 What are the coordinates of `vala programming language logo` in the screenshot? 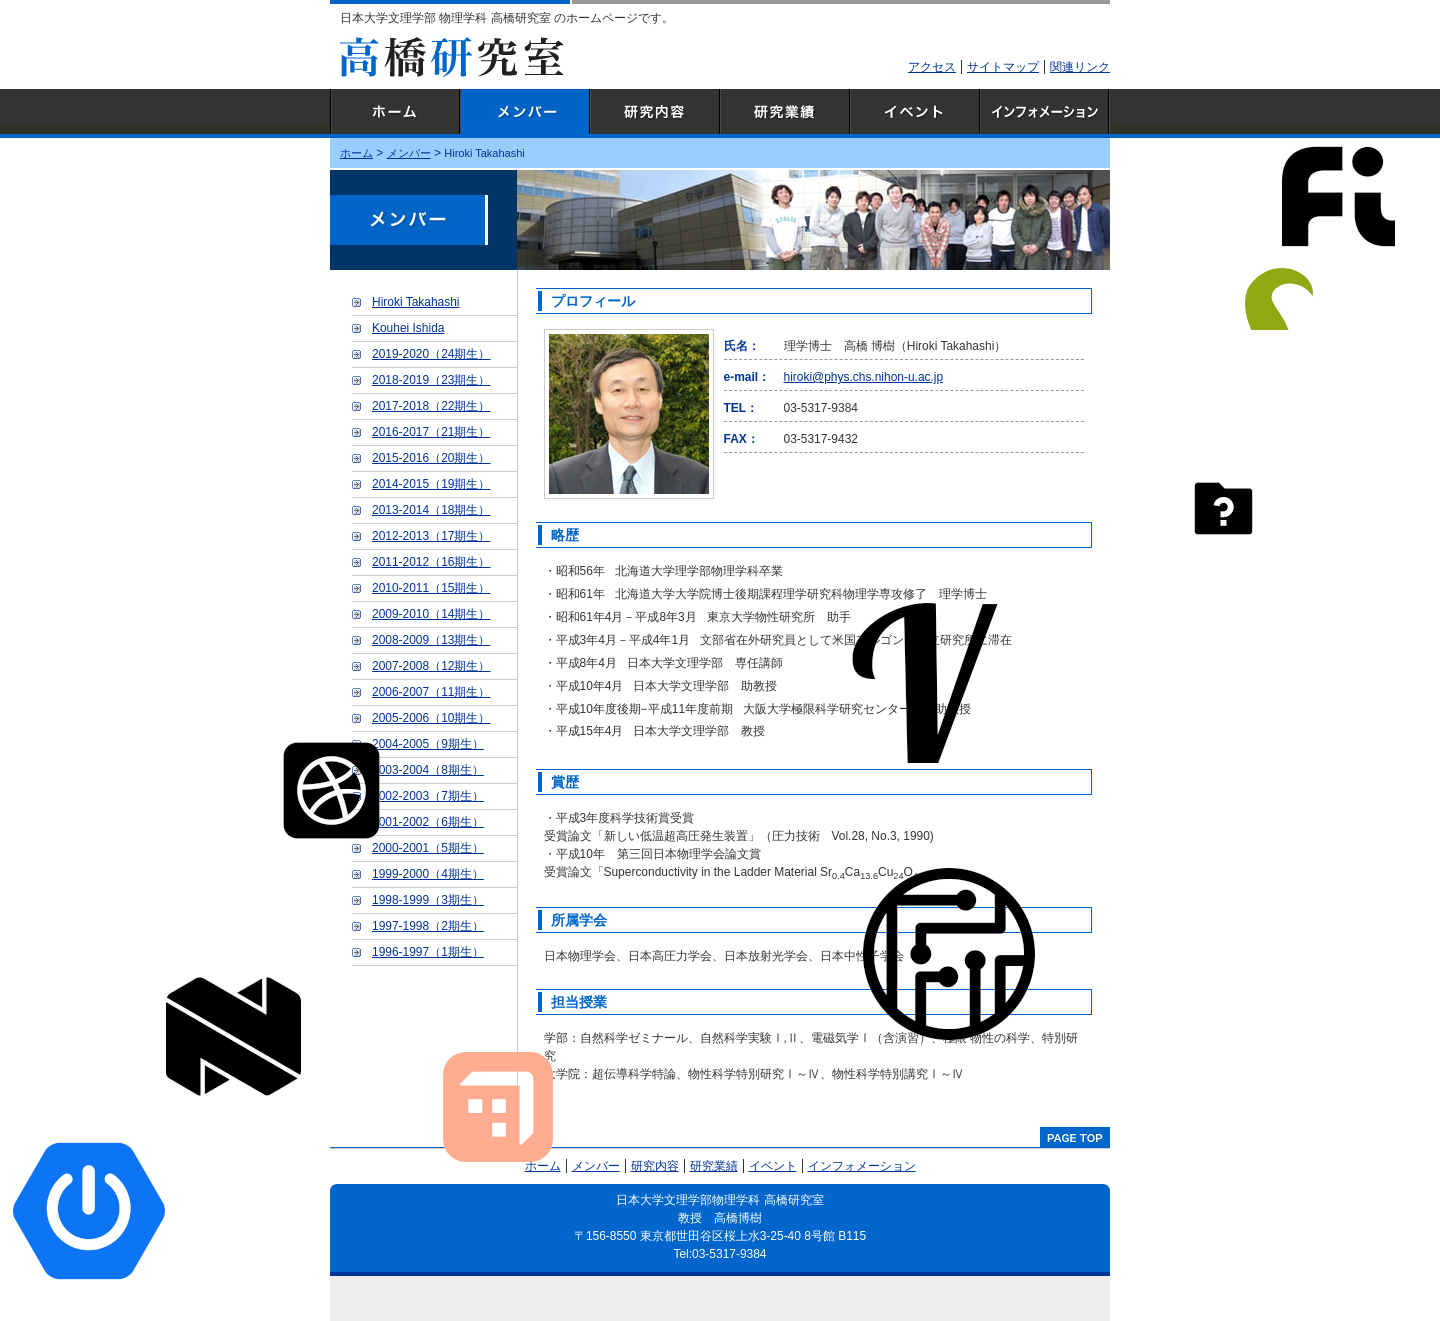 It's located at (925, 683).